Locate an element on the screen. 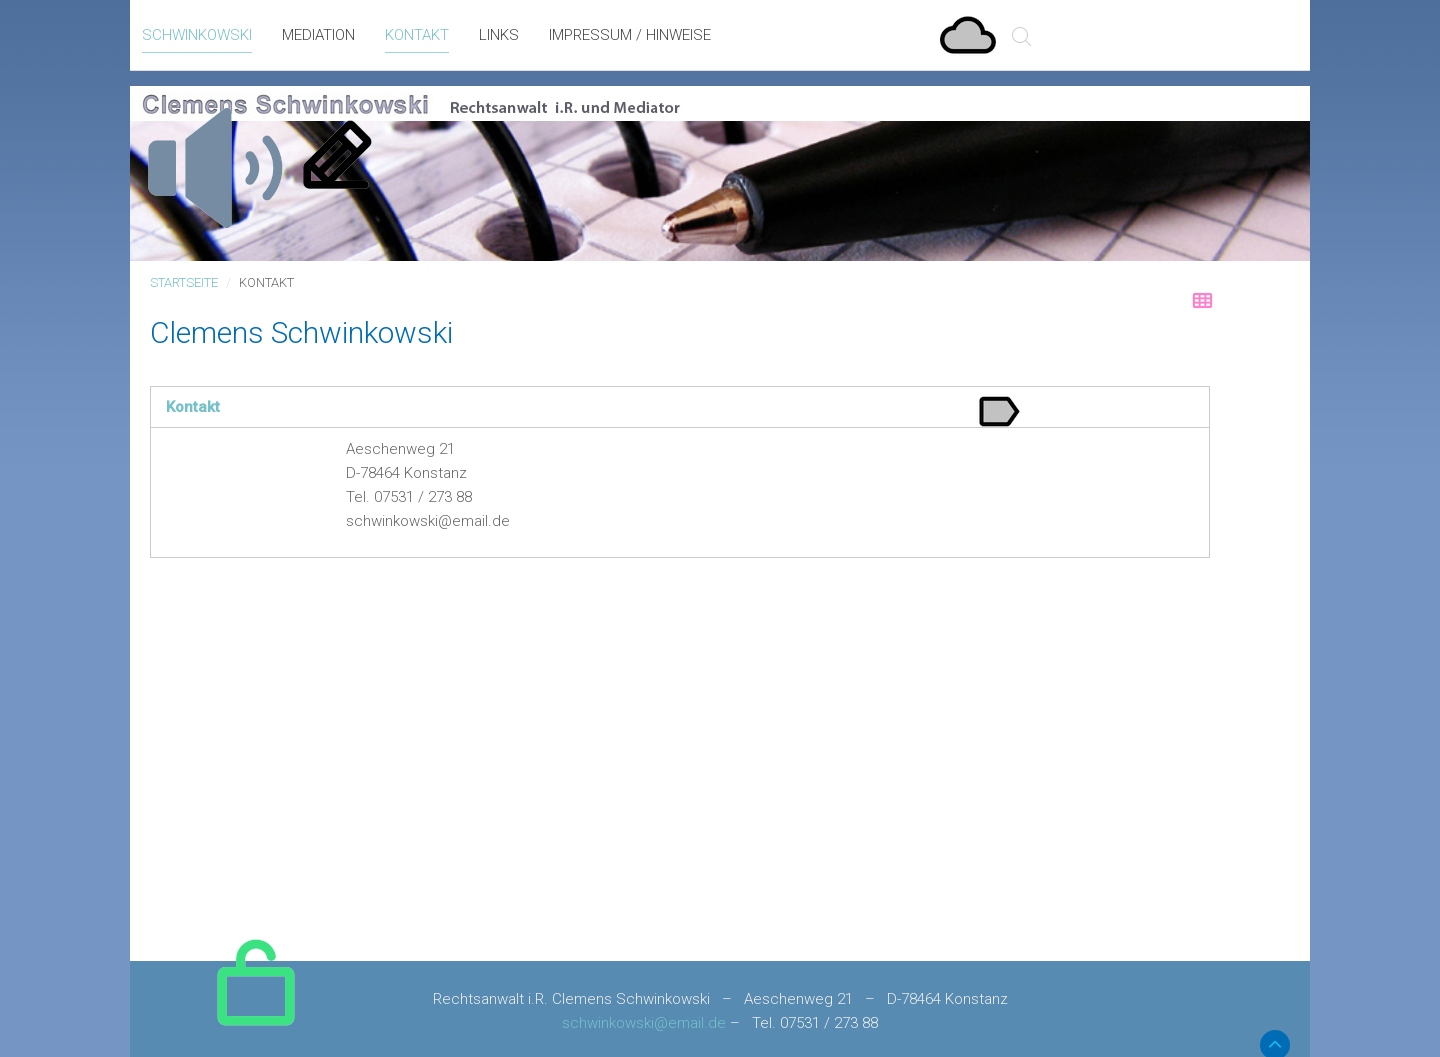 This screenshot has width=1440, height=1057. unlocked or unsecured state is located at coordinates (256, 987).